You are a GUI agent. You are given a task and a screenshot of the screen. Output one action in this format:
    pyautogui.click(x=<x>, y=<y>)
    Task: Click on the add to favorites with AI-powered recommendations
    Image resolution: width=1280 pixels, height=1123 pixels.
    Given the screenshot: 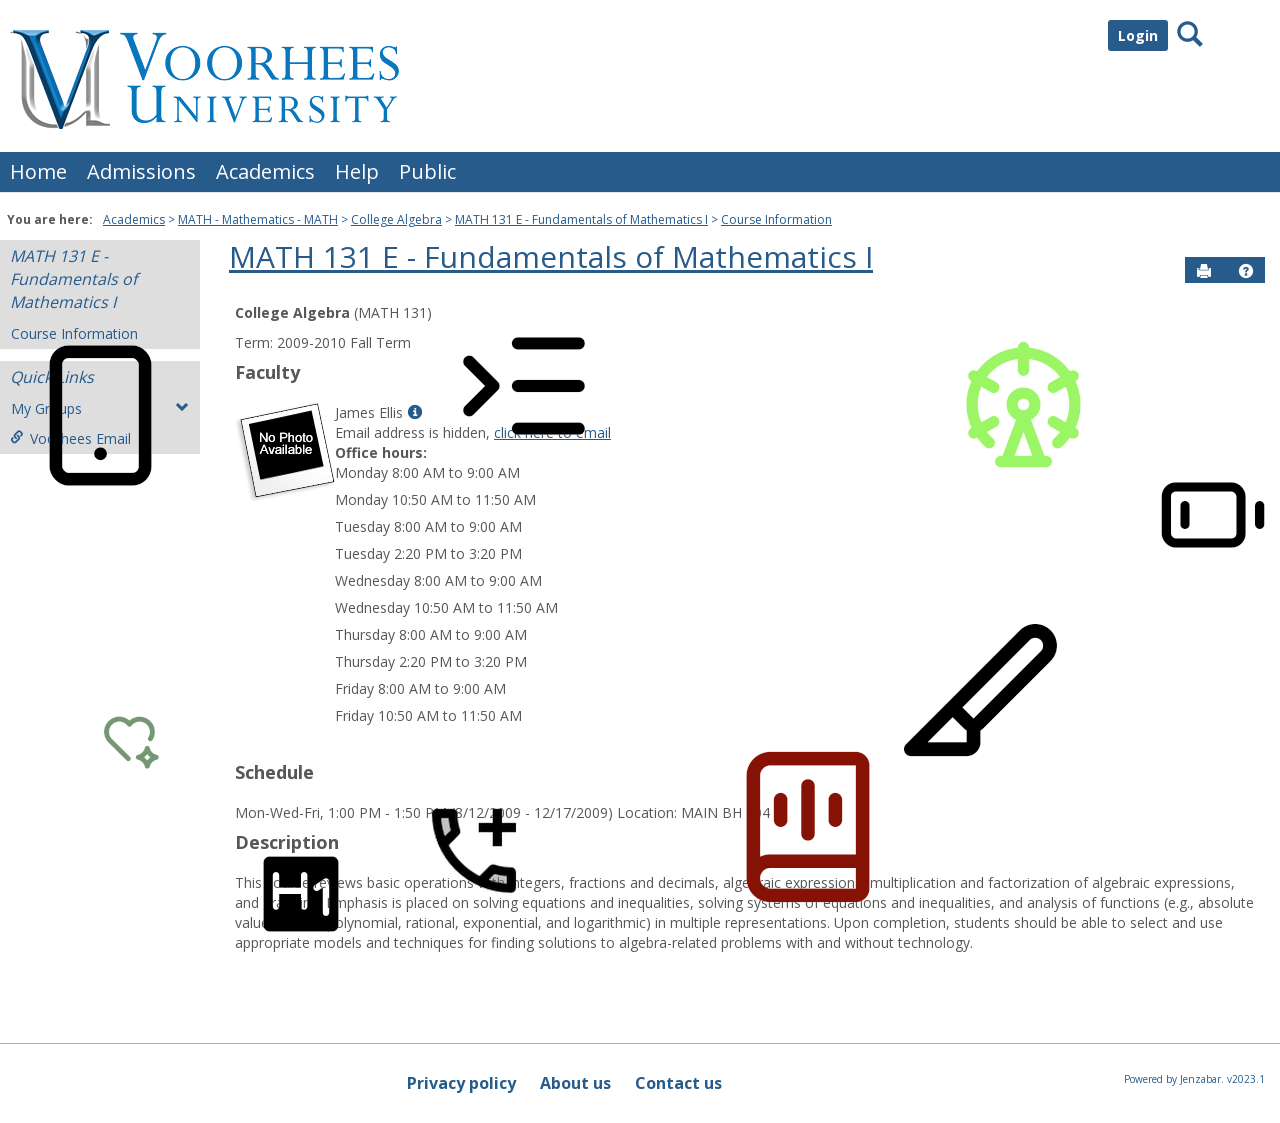 What is the action you would take?
    pyautogui.click(x=129, y=739)
    